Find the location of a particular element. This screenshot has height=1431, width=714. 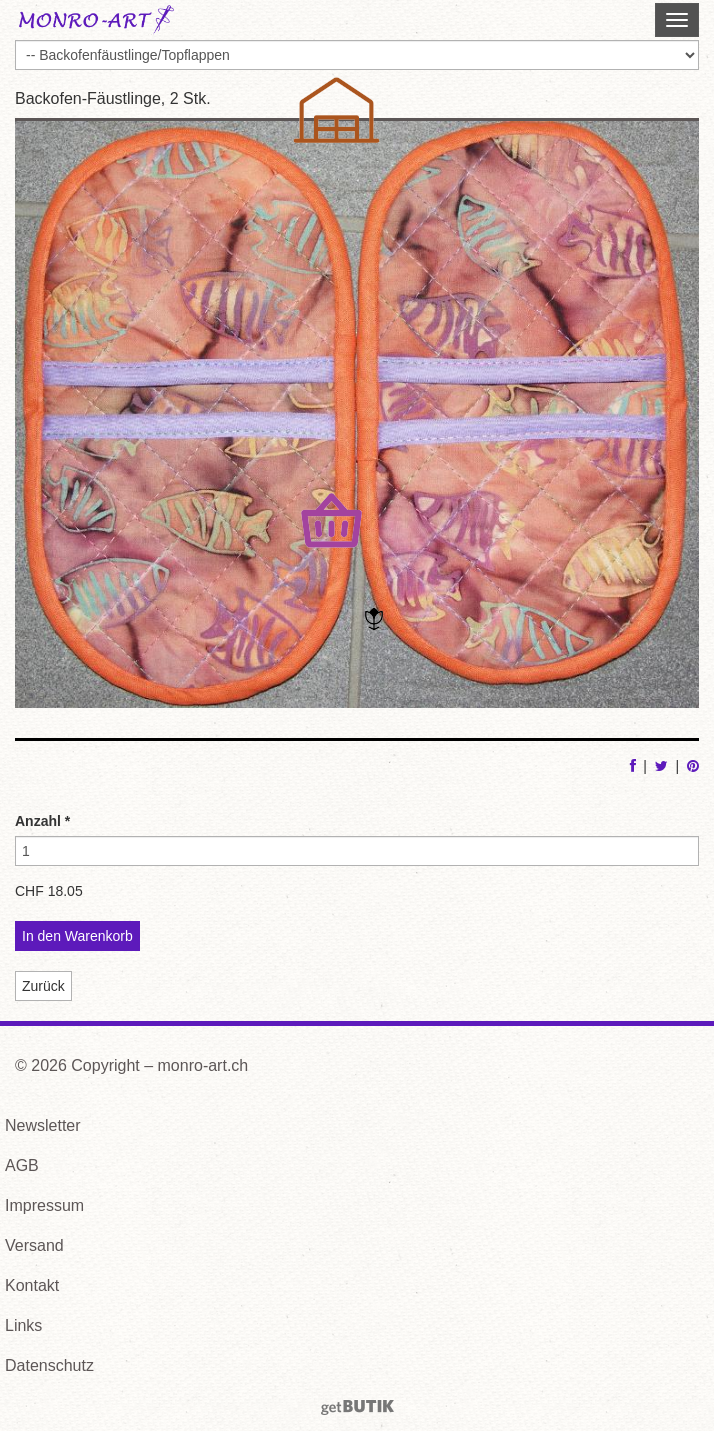

access garage or parking settings is located at coordinates (336, 114).